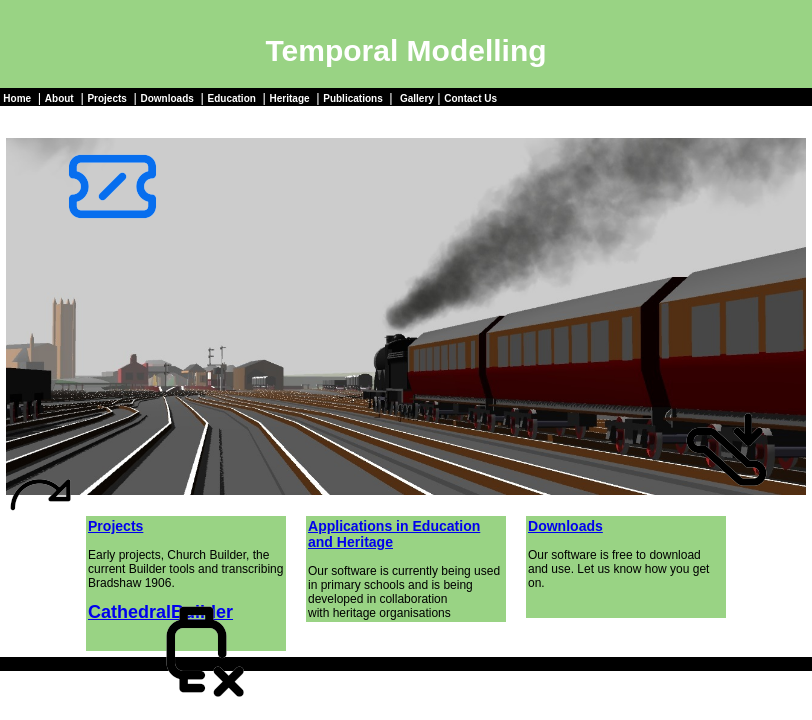 The width and height of the screenshot is (812, 720). Describe the element at coordinates (112, 186) in the screenshot. I see `invalid or cancelled ticket` at that location.